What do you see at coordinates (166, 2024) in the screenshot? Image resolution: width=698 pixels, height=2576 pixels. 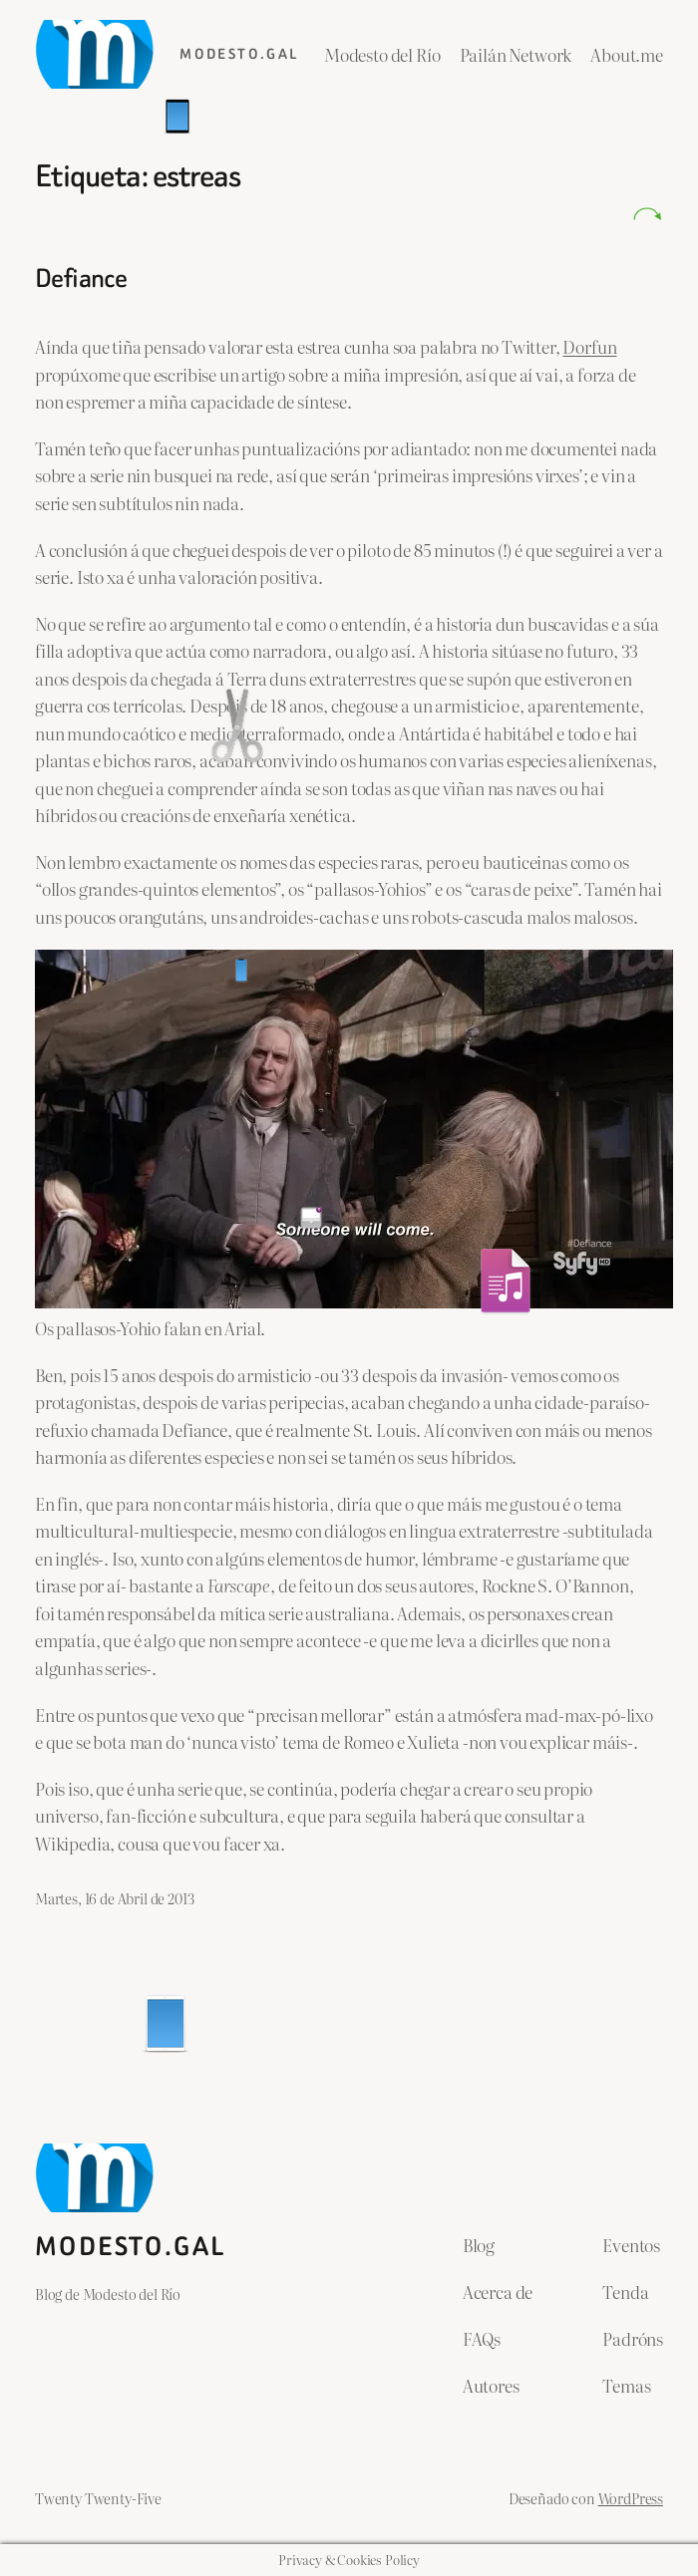 I see `view connected iPad Air device` at bounding box center [166, 2024].